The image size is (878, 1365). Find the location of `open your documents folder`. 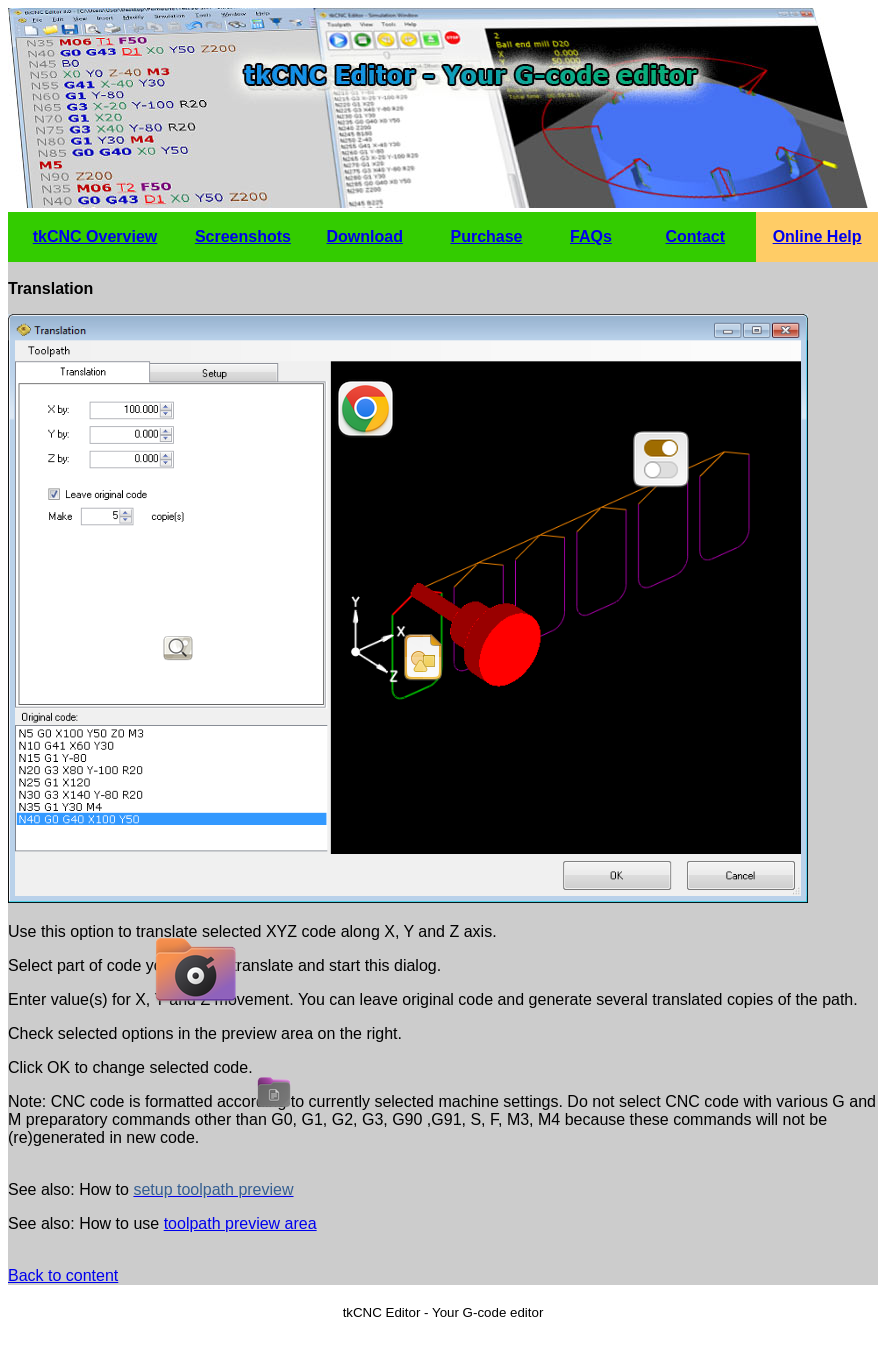

open your documents folder is located at coordinates (274, 1092).